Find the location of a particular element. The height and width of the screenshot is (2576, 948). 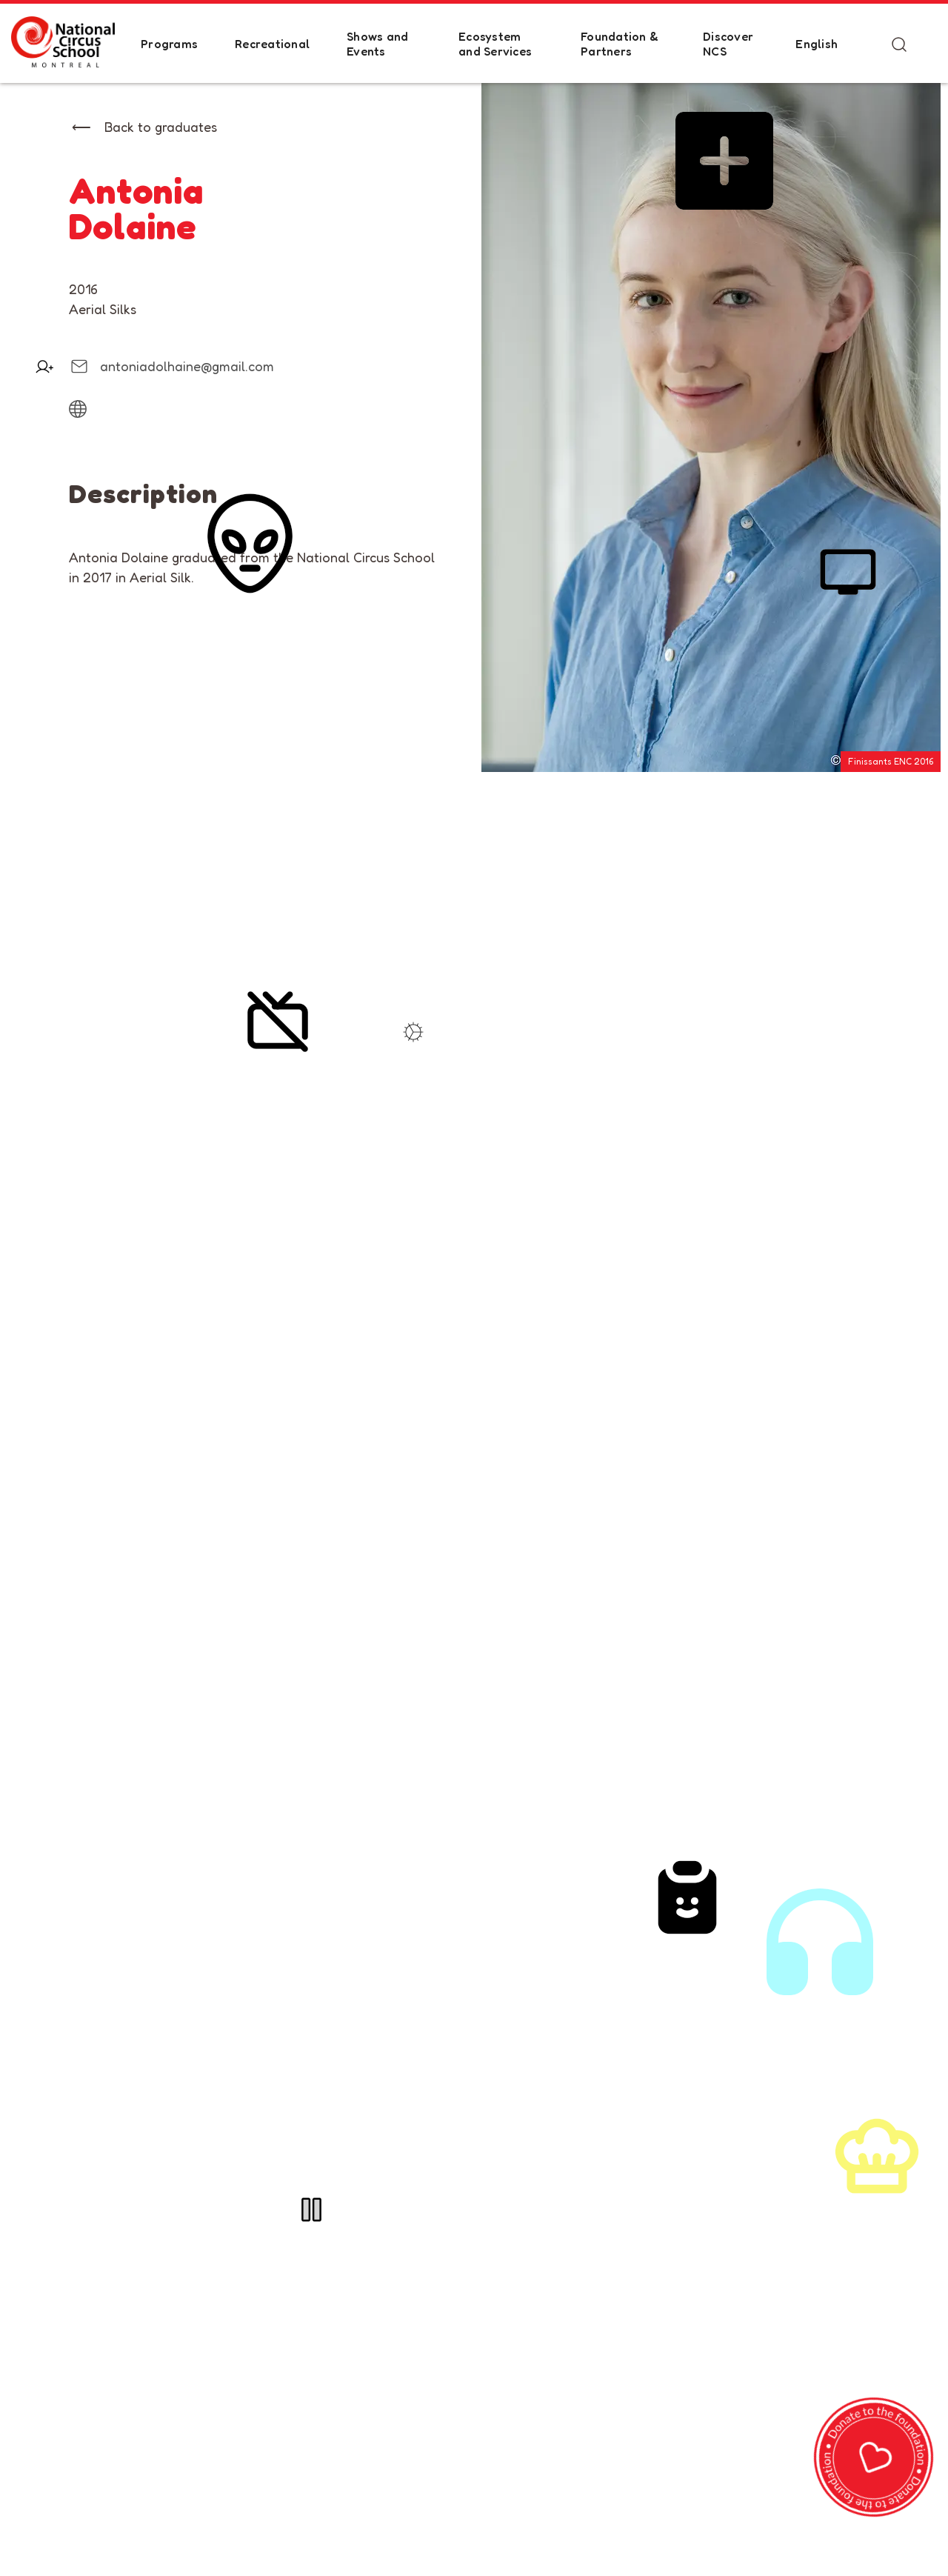

access settings or preferences is located at coordinates (413, 1032).